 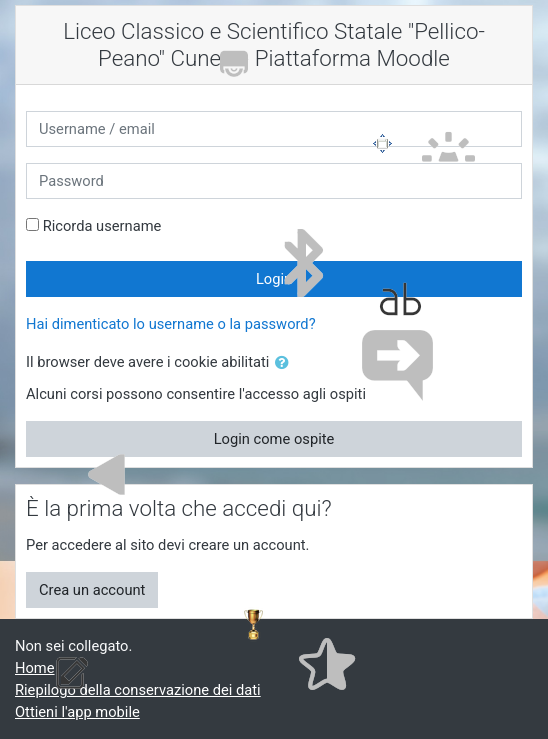 I want to click on access optical disc drive, so click(x=234, y=63).